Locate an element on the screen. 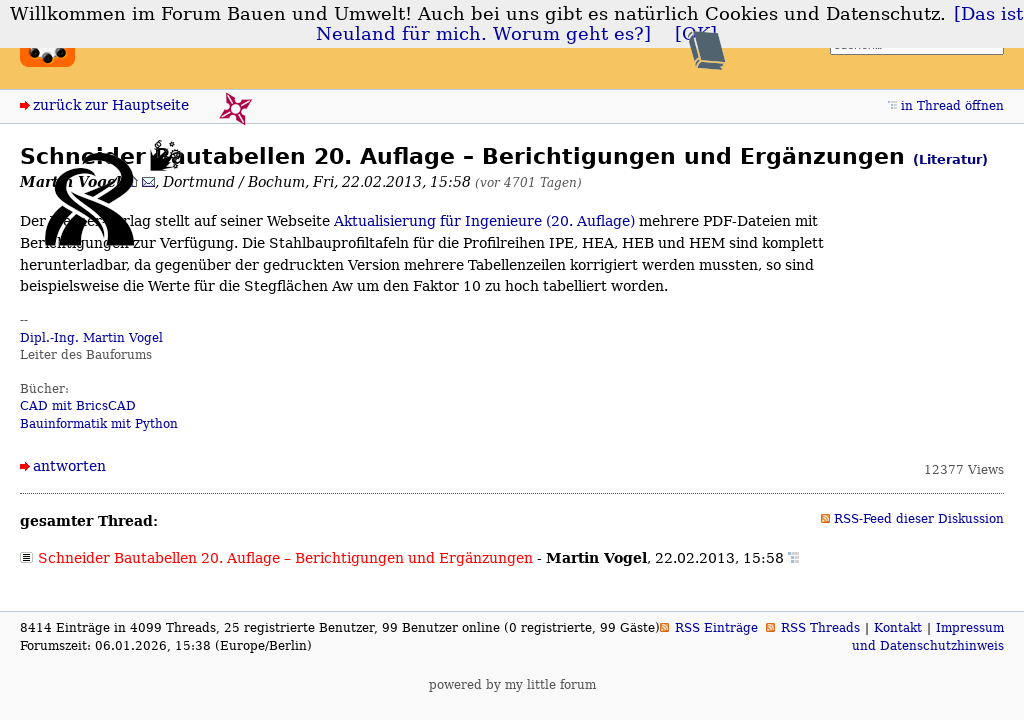 This screenshot has height=720, width=1024. open a guidebook or manual is located at coordinates (706, 50).